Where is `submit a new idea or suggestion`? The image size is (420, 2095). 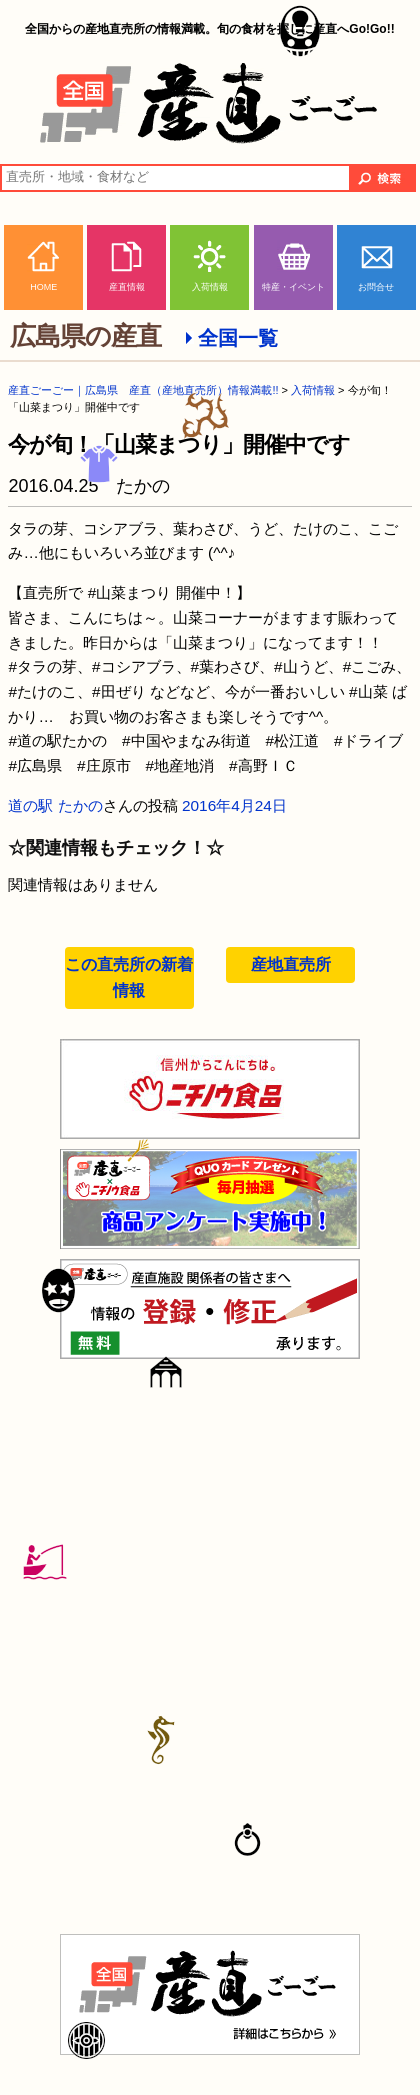
submit a new idea or suggestion is located at coordinates (300, 31).